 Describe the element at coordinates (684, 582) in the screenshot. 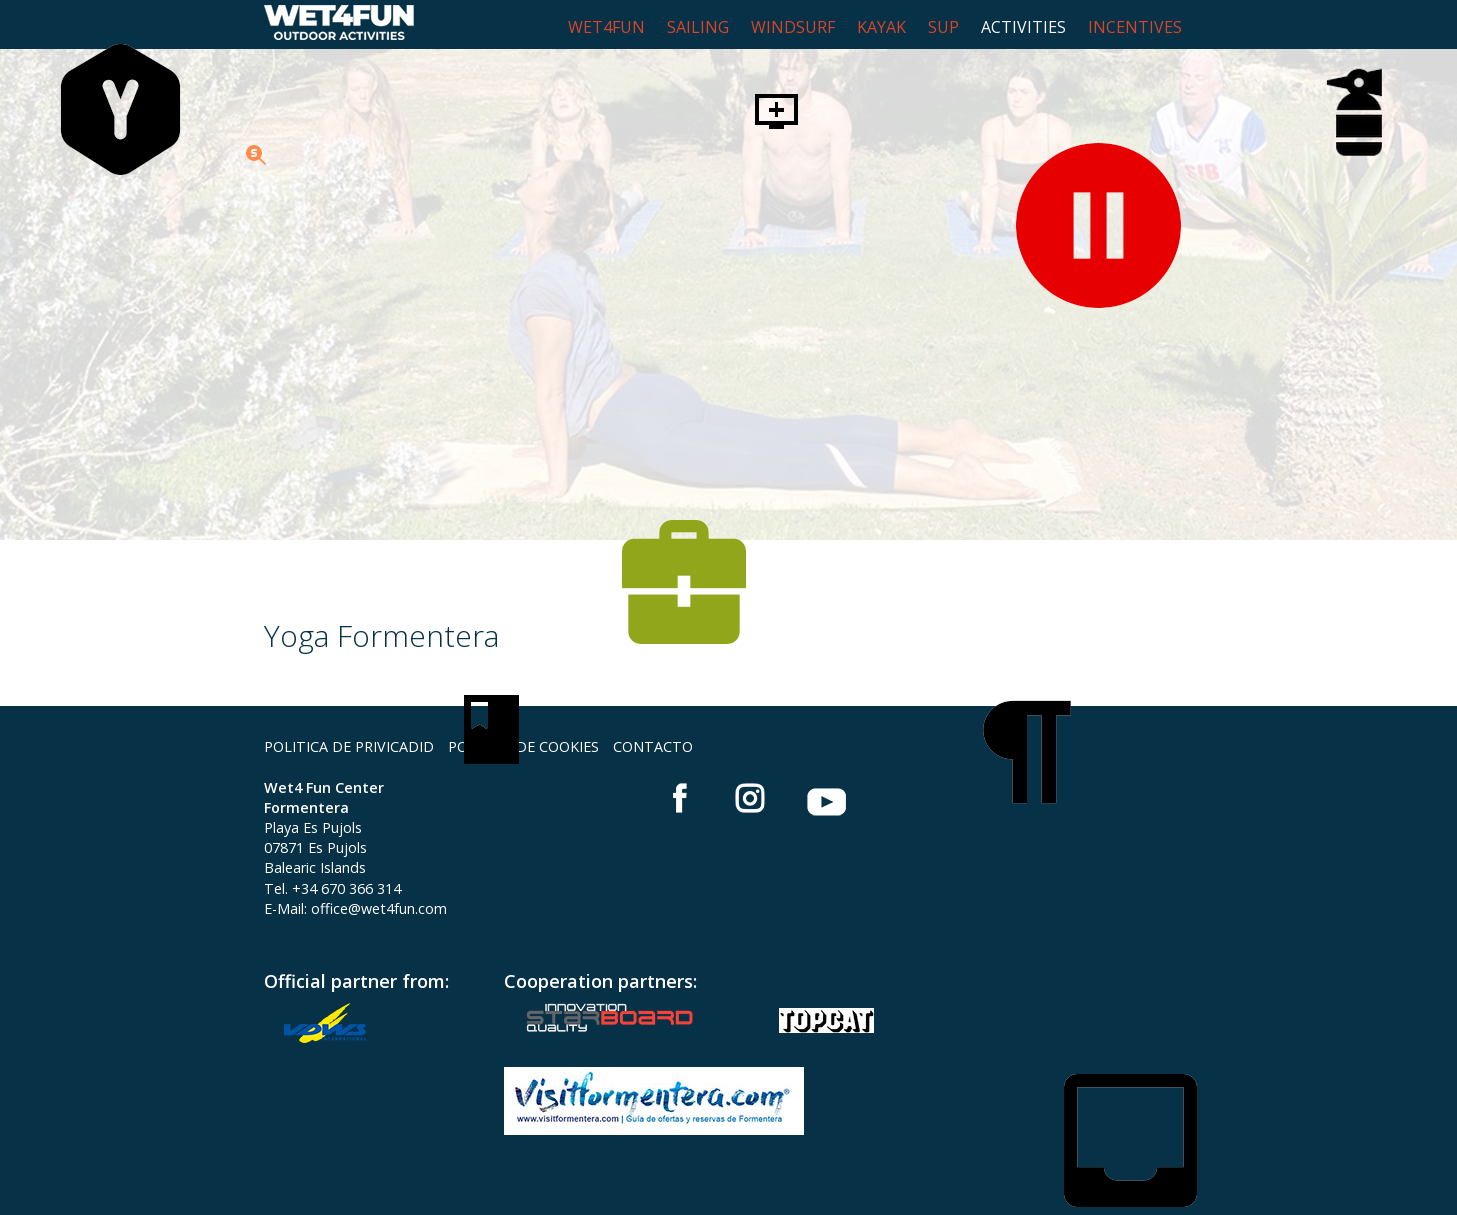

I see `view your portfolio or work samples` at that location.